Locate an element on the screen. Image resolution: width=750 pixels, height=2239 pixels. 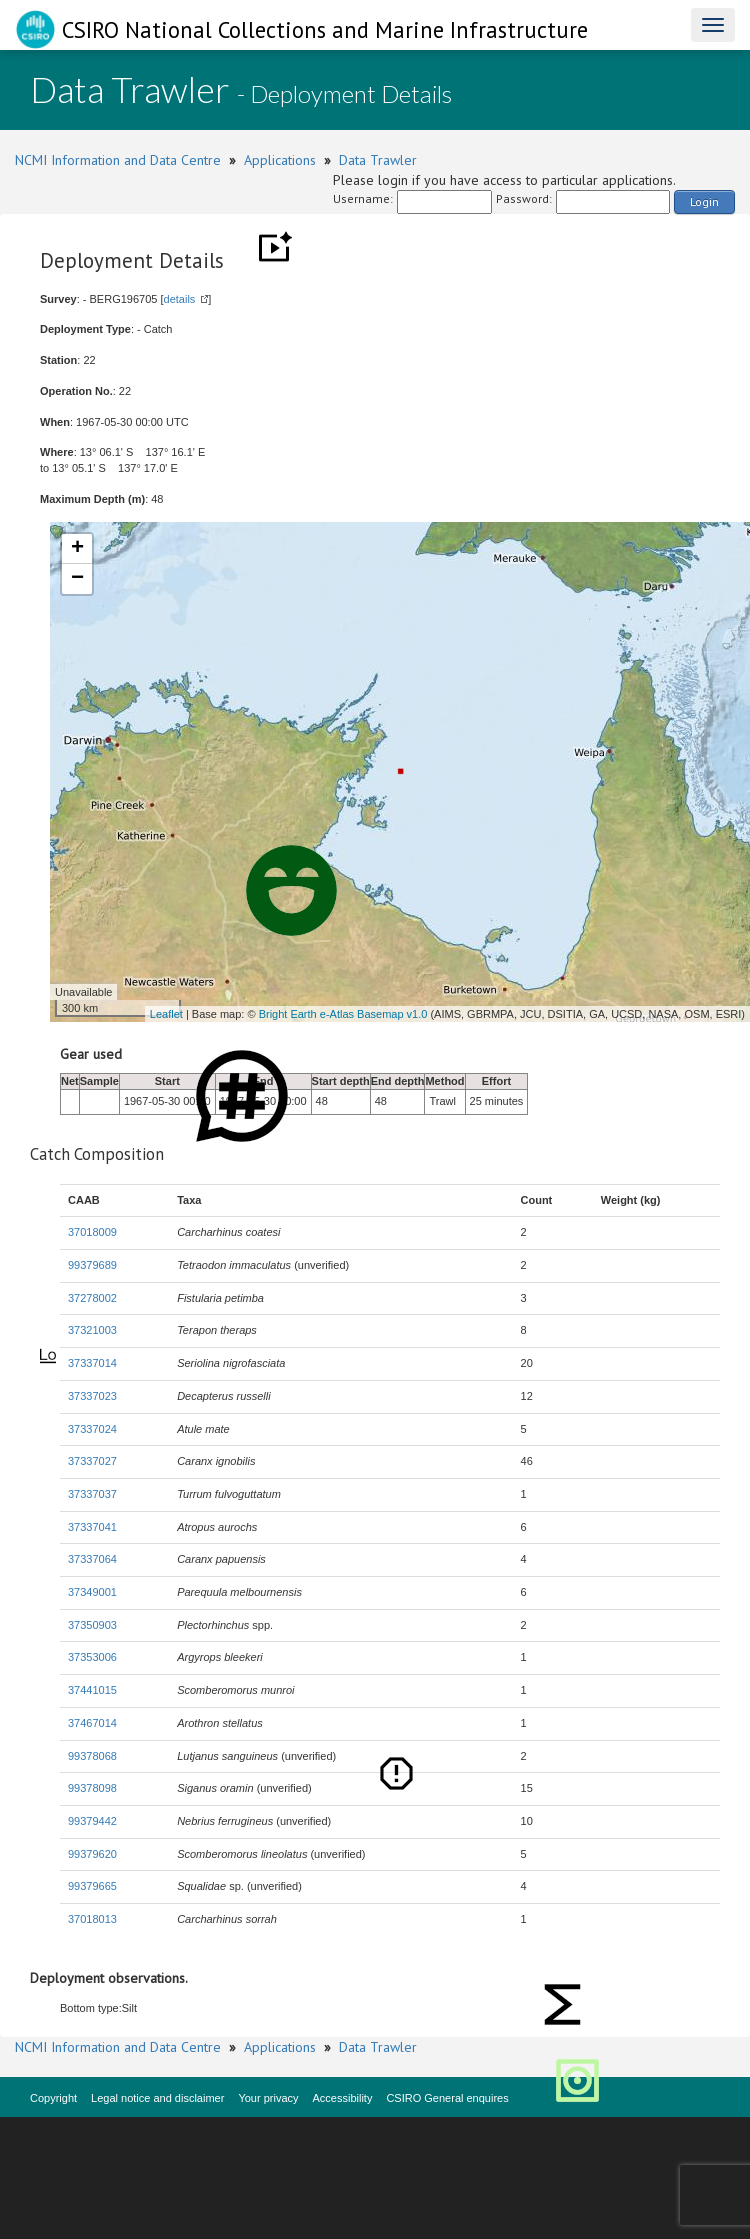
adjust speaker or audio output settings is located at coordinates (577, 2080).